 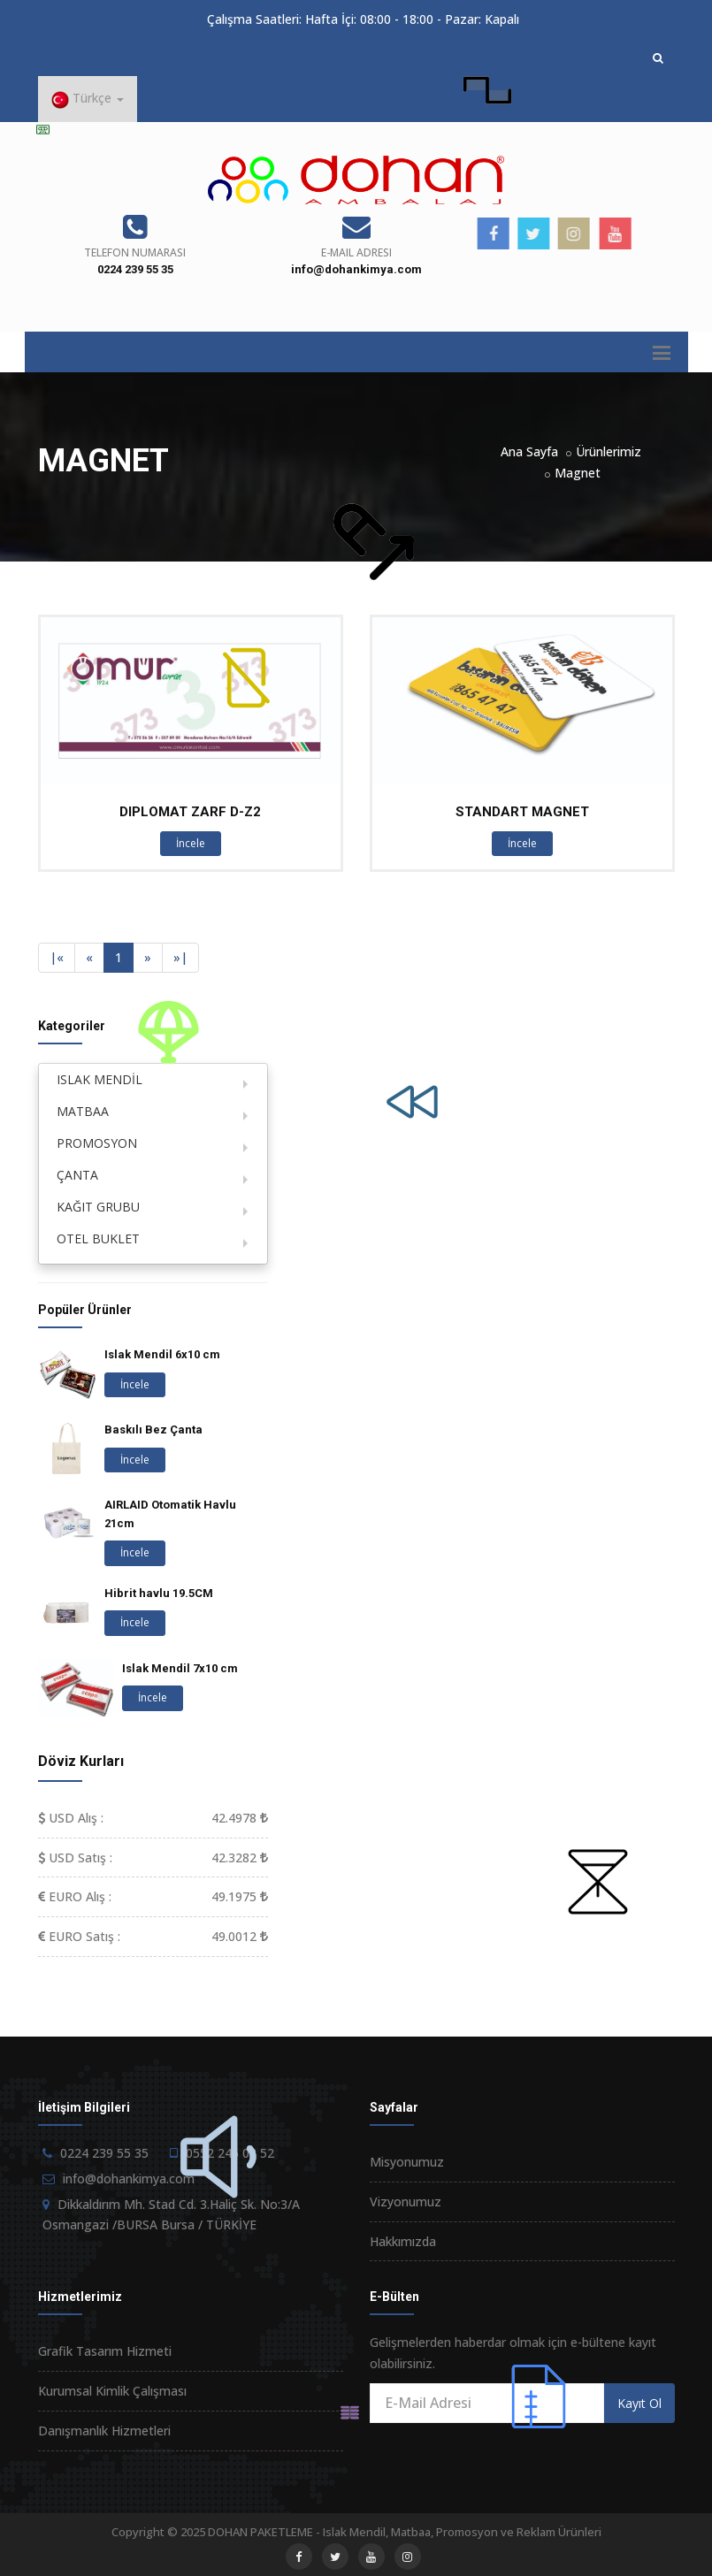 I want to click on change text orientation or direction, so click(x=373, y=539).